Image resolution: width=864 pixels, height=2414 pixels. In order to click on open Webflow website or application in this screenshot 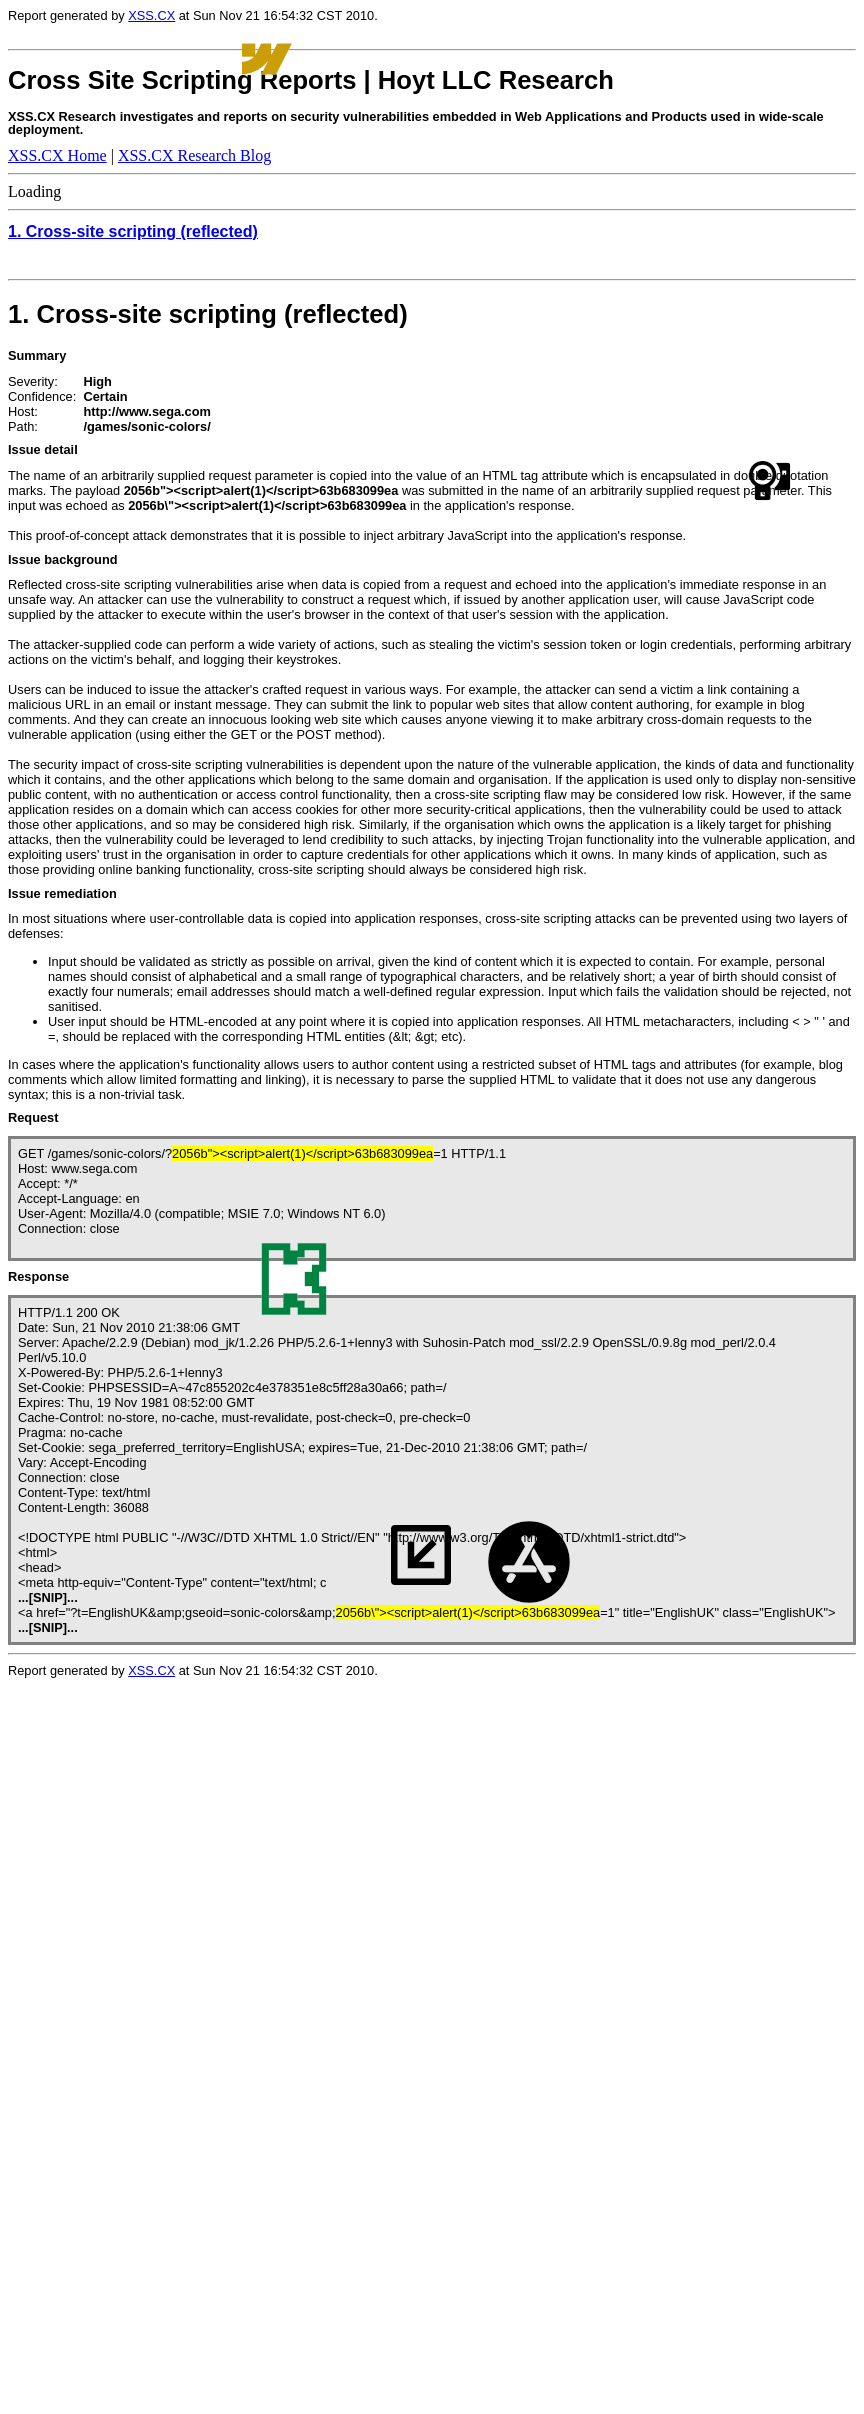, I will do `click(267, 59)`.